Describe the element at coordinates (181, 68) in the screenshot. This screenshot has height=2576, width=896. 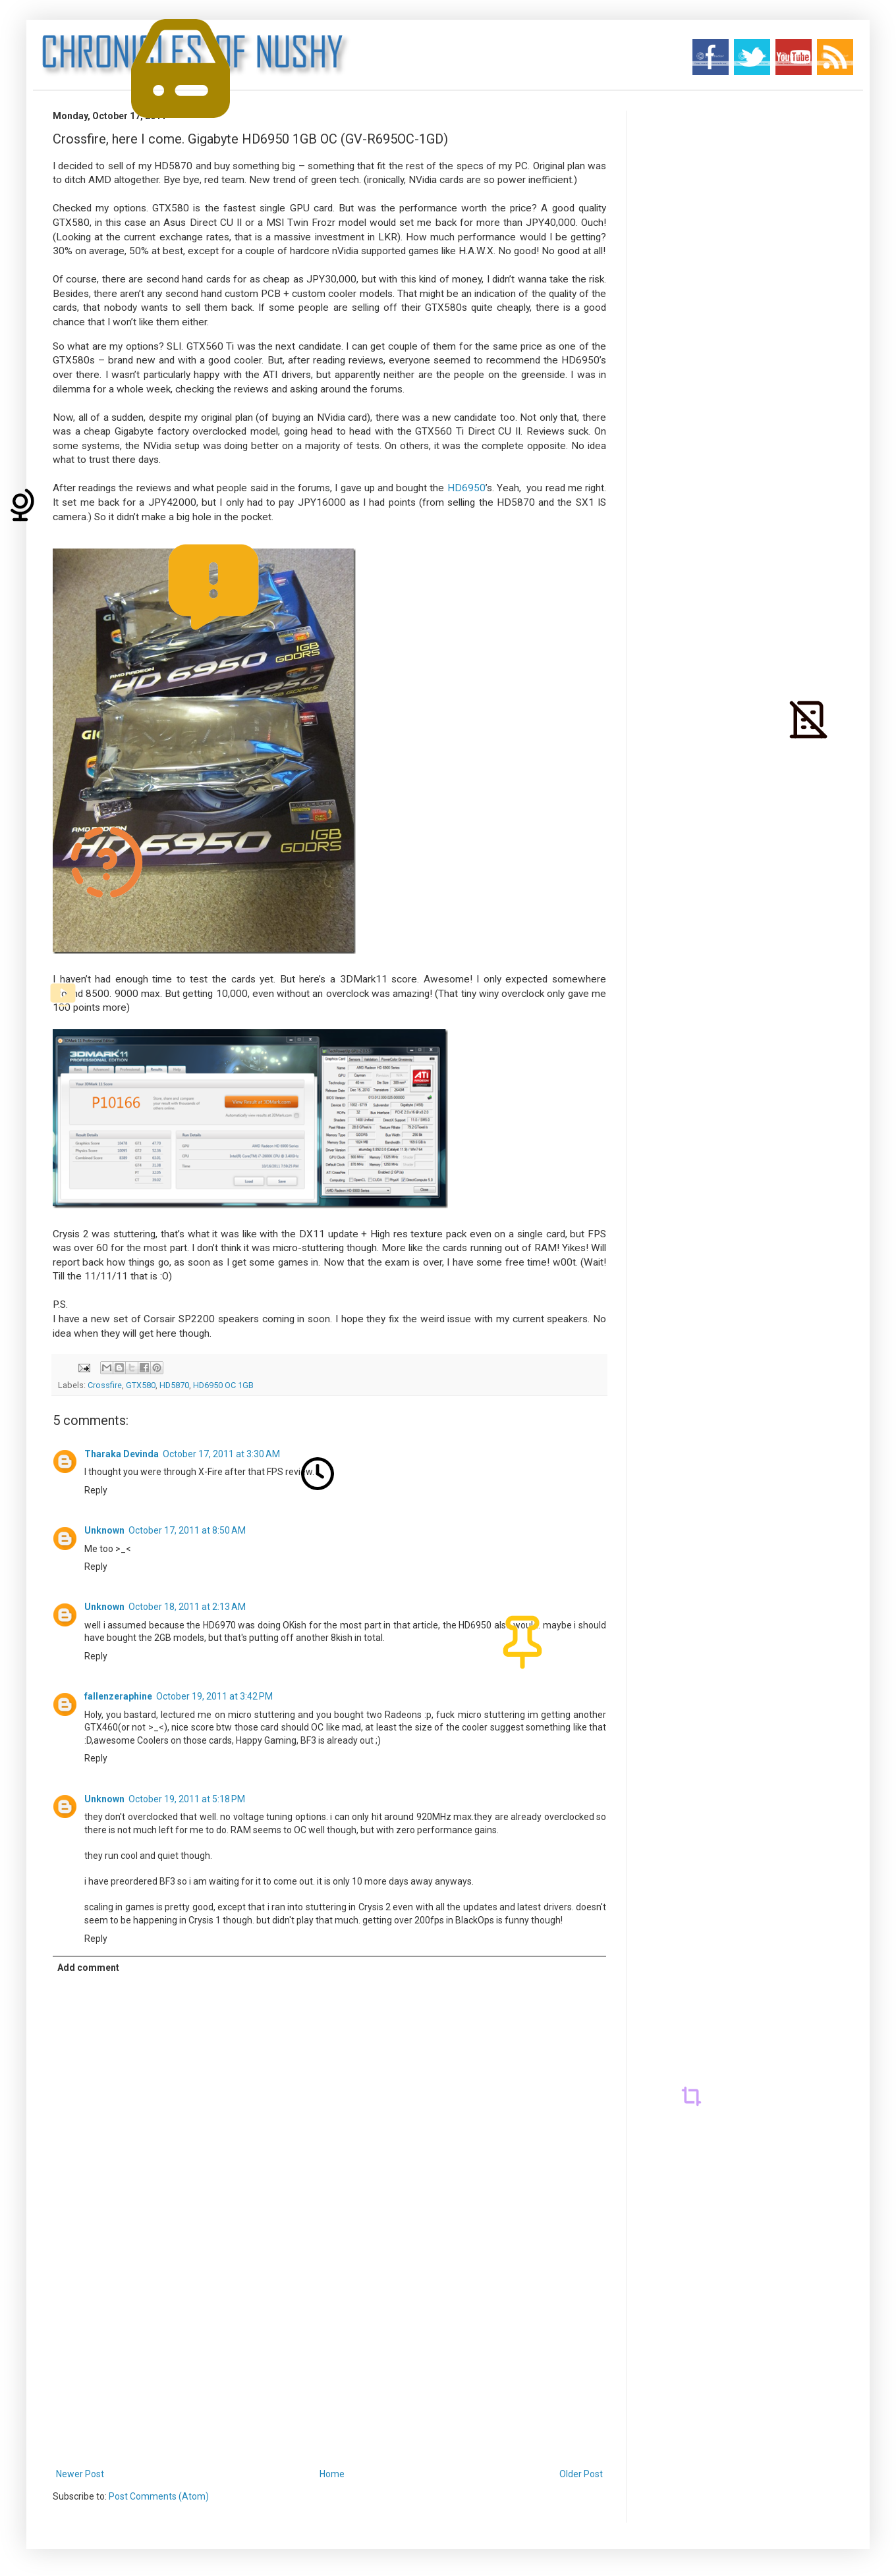
I see `access local storage or hard drive` at that location.